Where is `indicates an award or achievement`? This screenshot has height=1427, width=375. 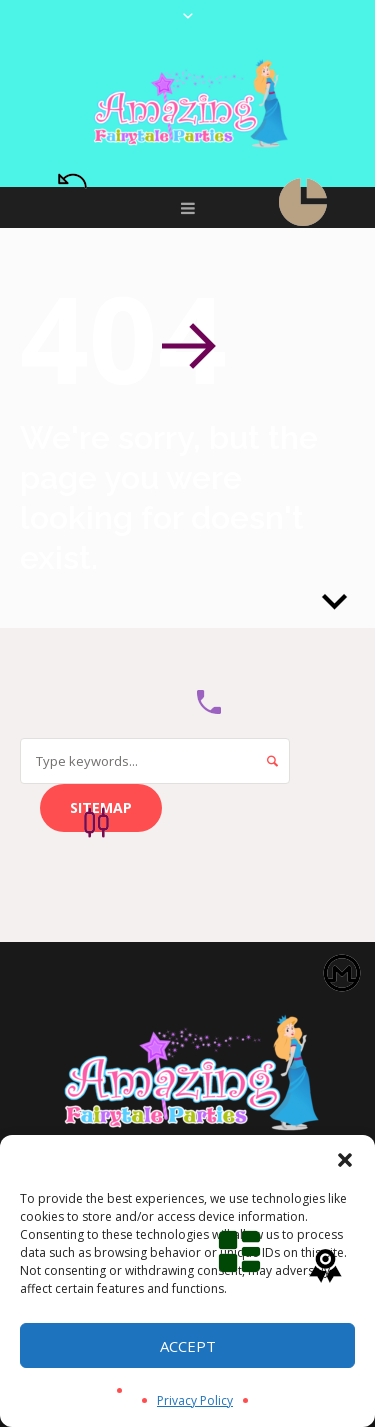 indicates an award or achievement is located at coordinates (325, 1265).